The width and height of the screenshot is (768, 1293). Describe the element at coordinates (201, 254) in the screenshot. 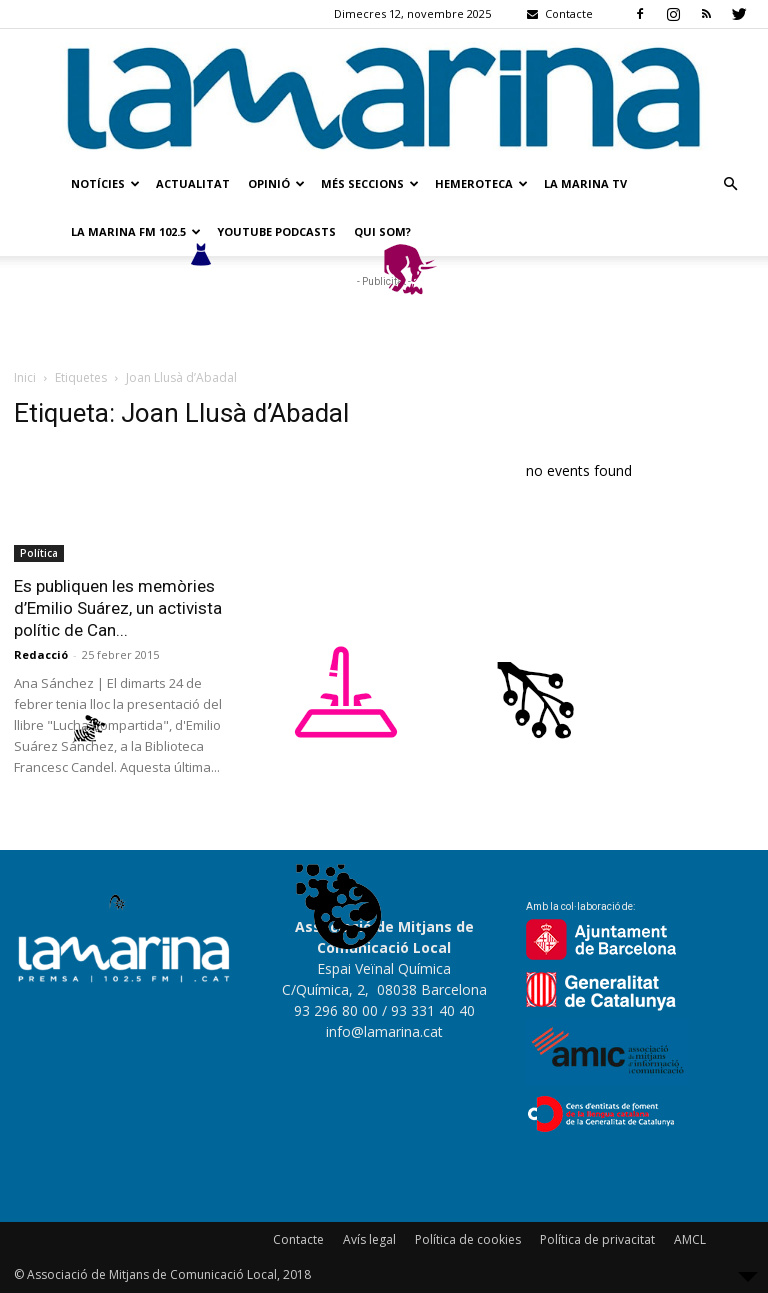

I see `browse dresses or women's clothing` at that location.